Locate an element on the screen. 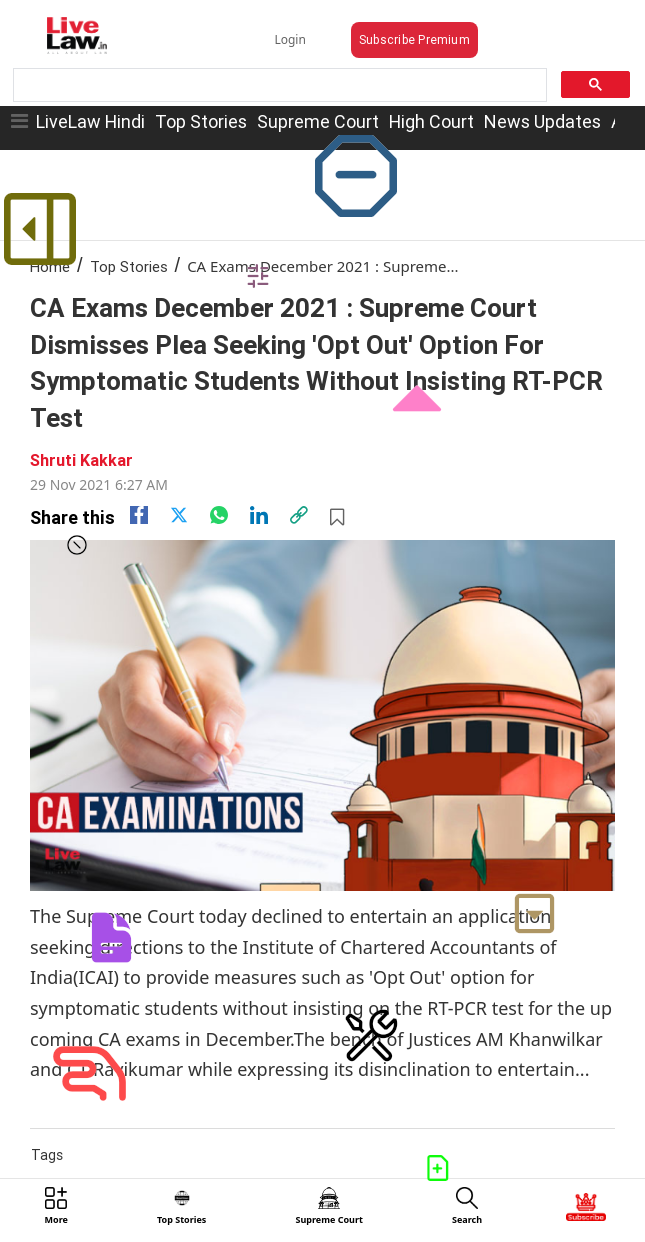 This screenshot has height=1242, width=645. collapse an expanded section is located at coordinates (417, 398).